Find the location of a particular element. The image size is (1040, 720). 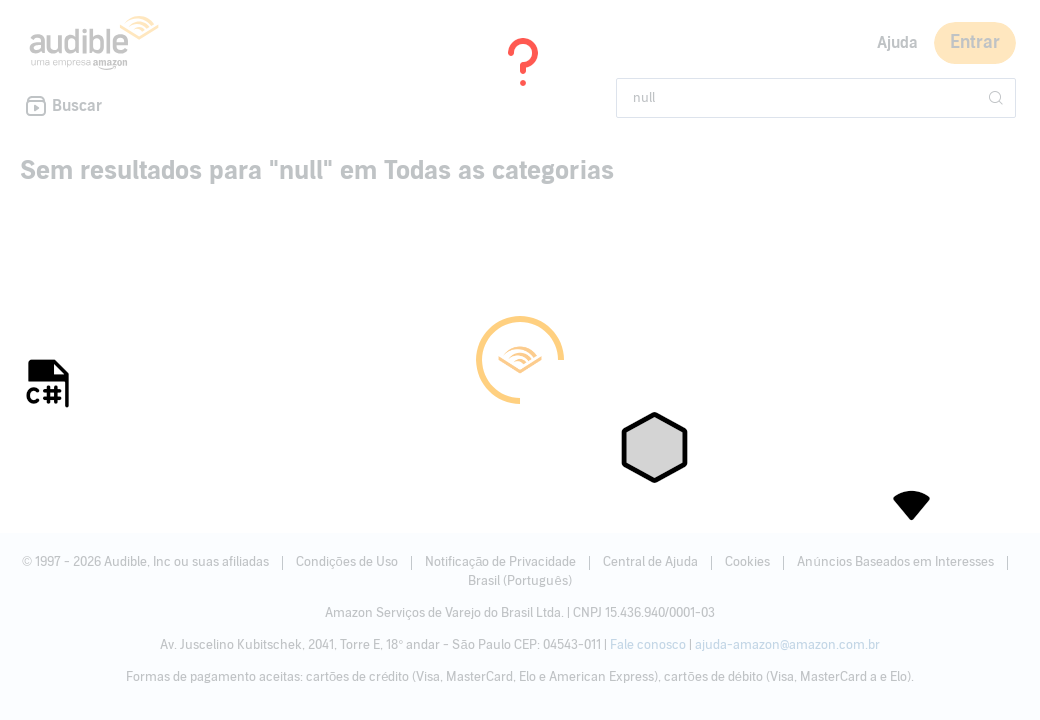

open a C# source code file is located at coordinates (48, 383).